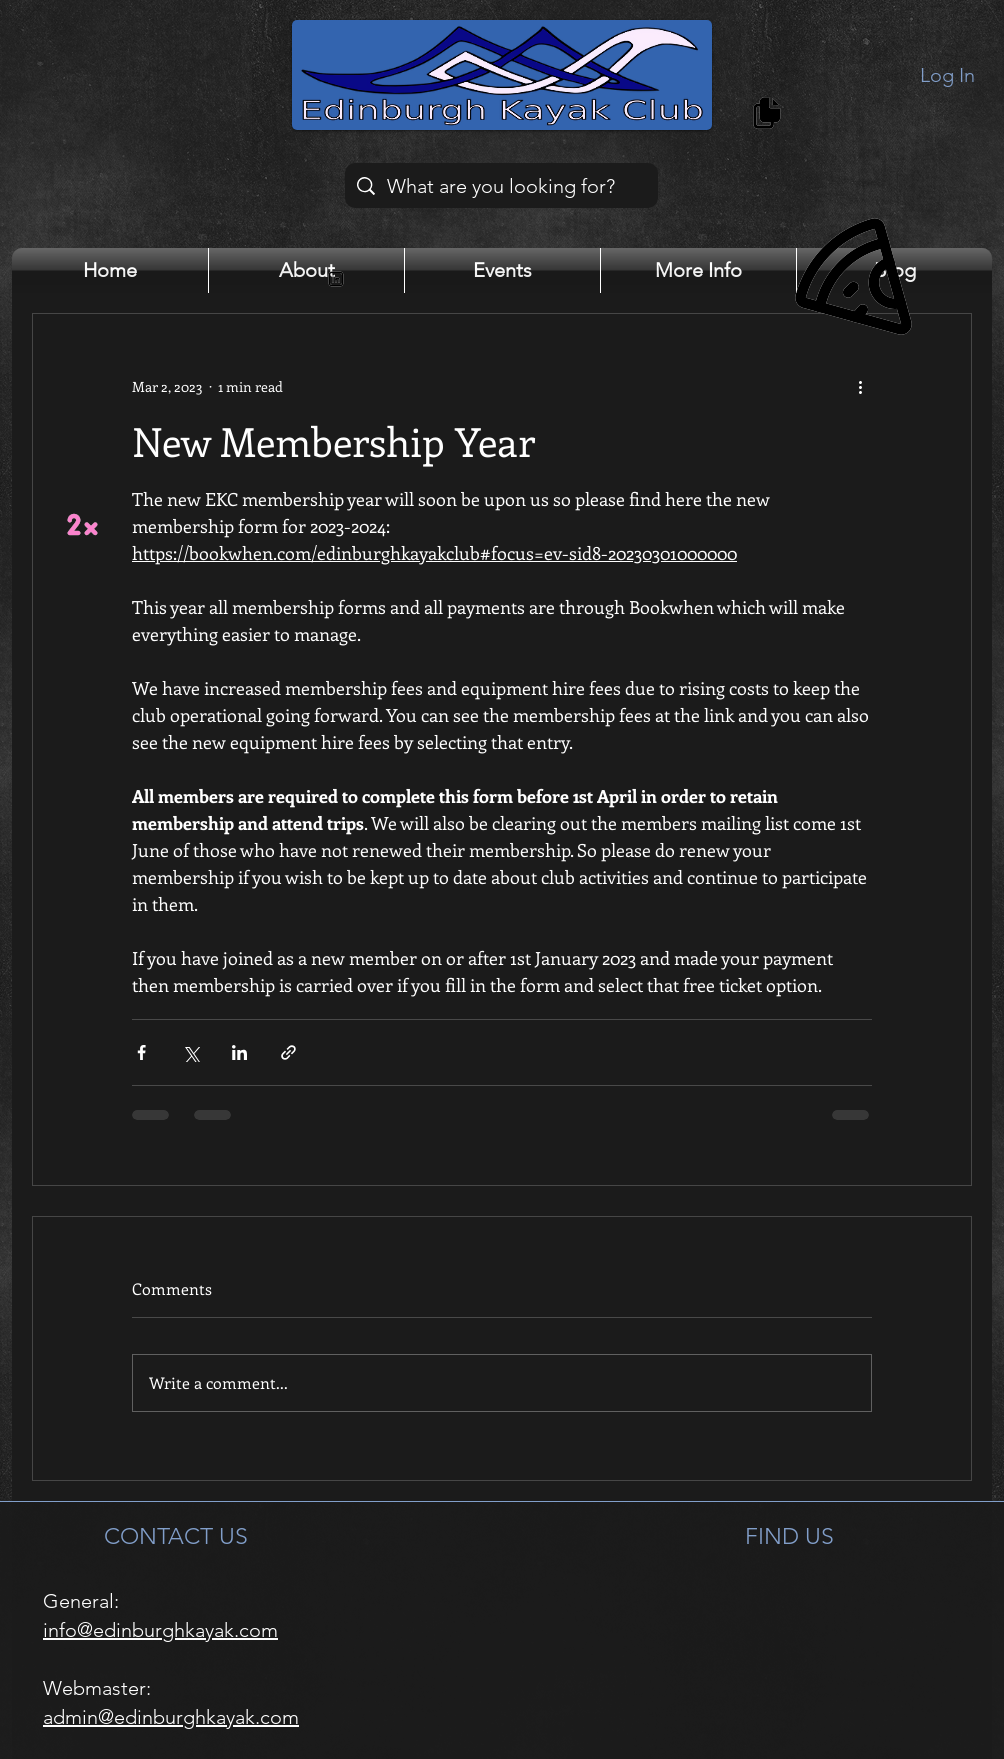  What do you see at coordinates (766, 113) in the screenshot?
I see `access your files and documents` at bounding box center [766, 113].